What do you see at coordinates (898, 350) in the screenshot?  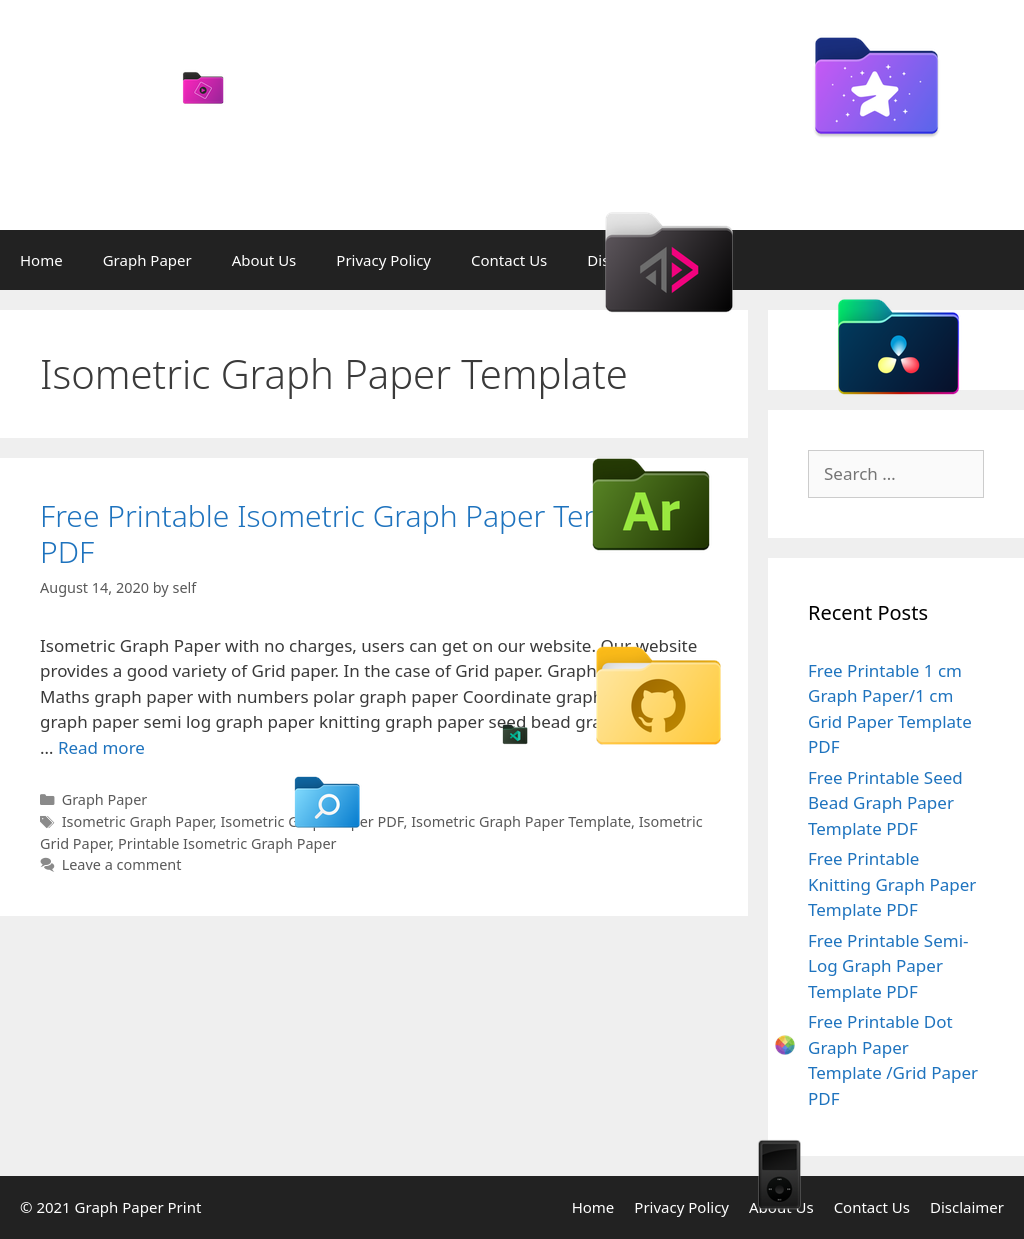 I see `open davinci resolve project files folder` at bounding box center [898, 350].